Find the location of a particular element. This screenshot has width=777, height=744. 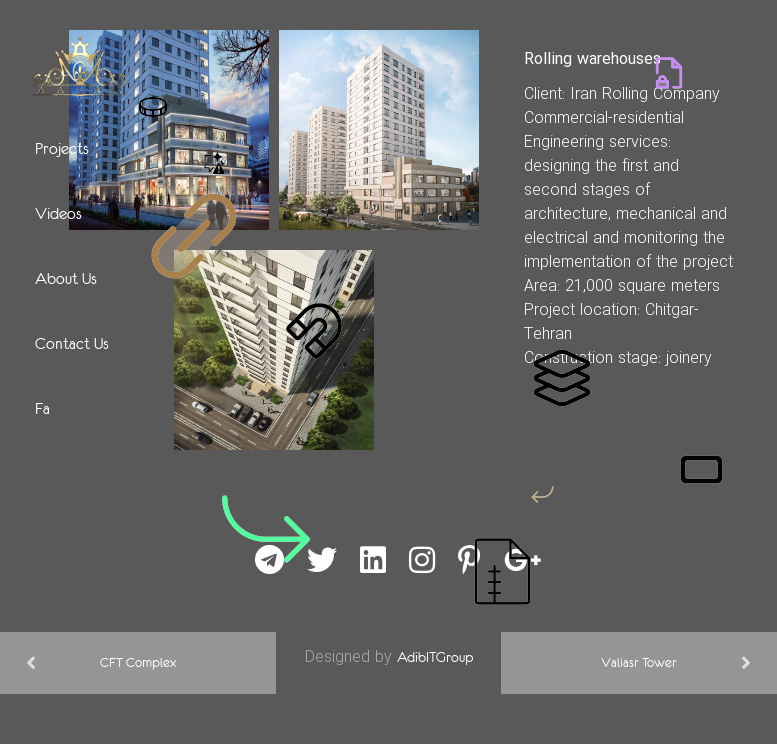

attract or pin related items together is located at coordinates (315, 330).